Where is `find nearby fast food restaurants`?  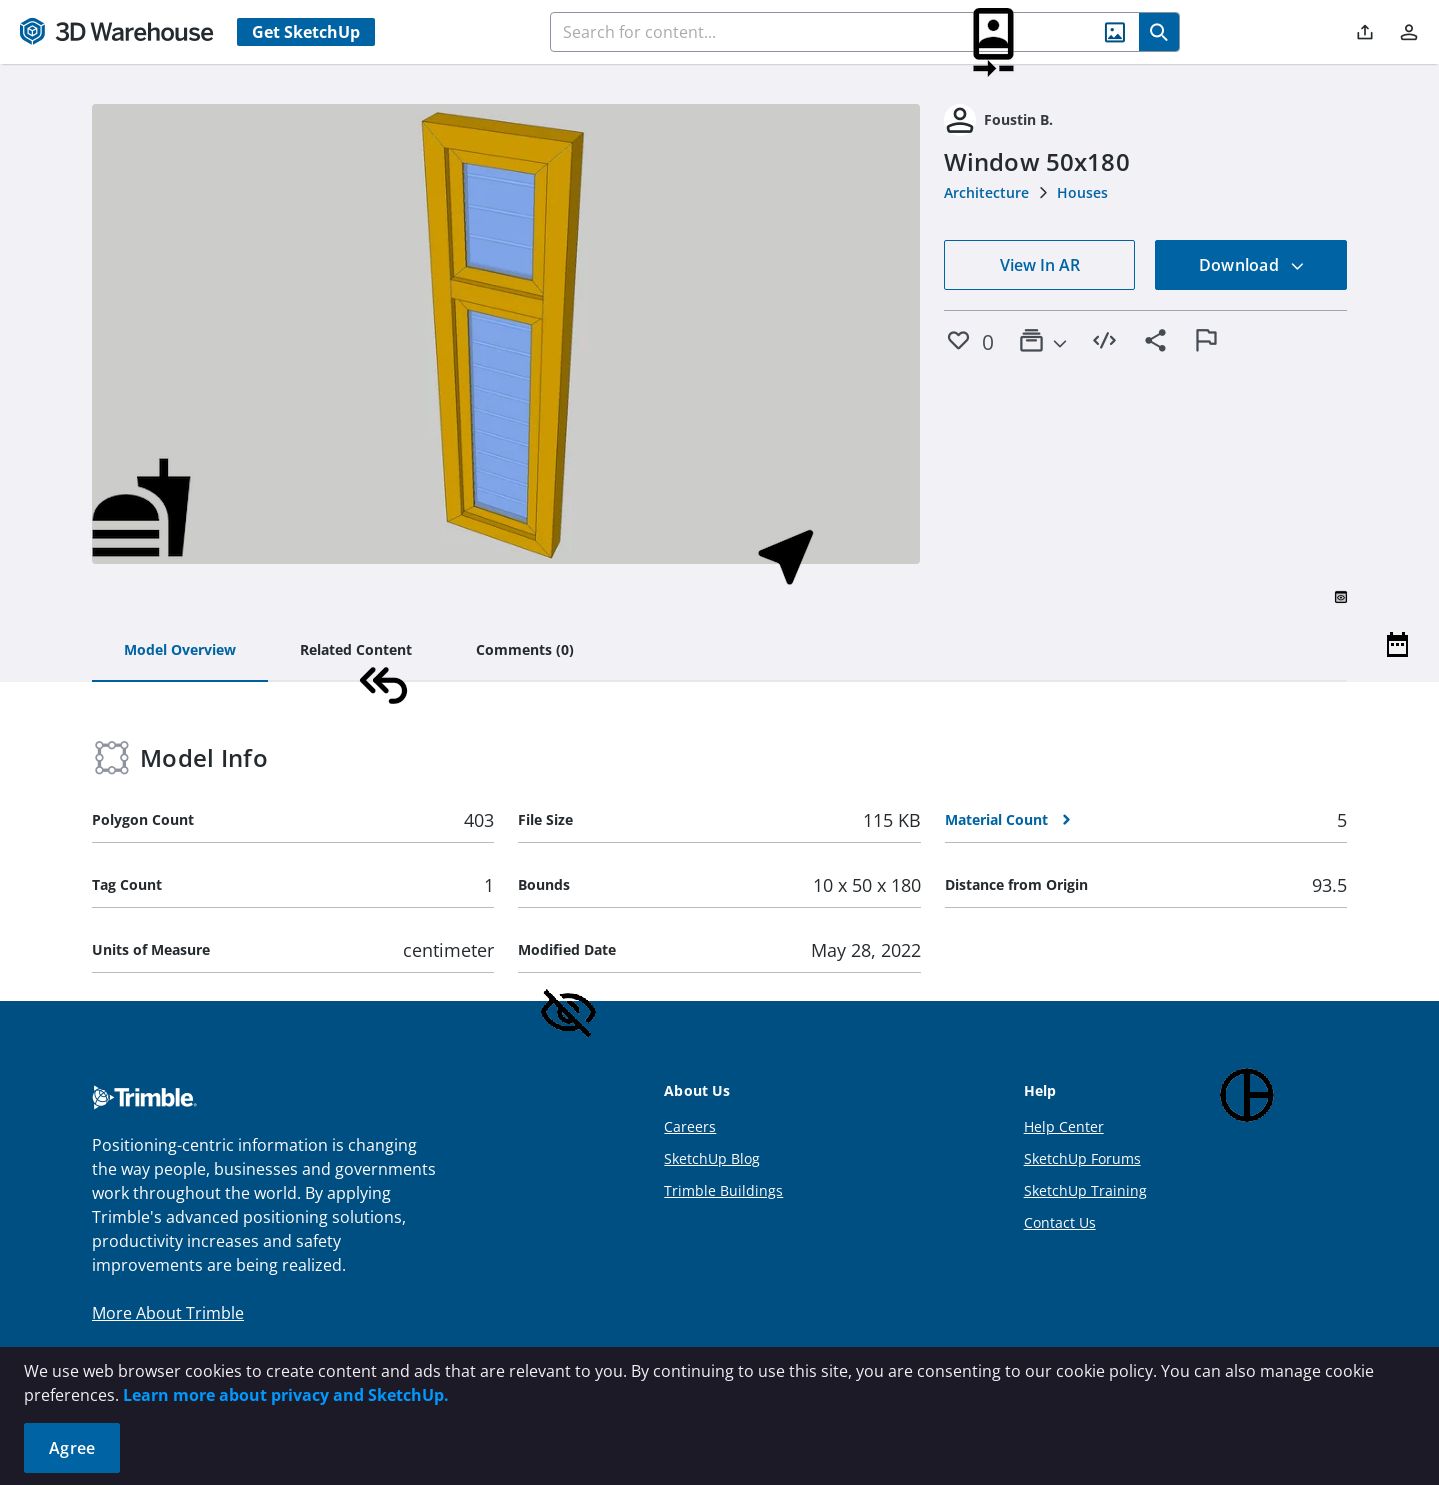
find nearby fast food restaurants is located at coordinates (141, 507).